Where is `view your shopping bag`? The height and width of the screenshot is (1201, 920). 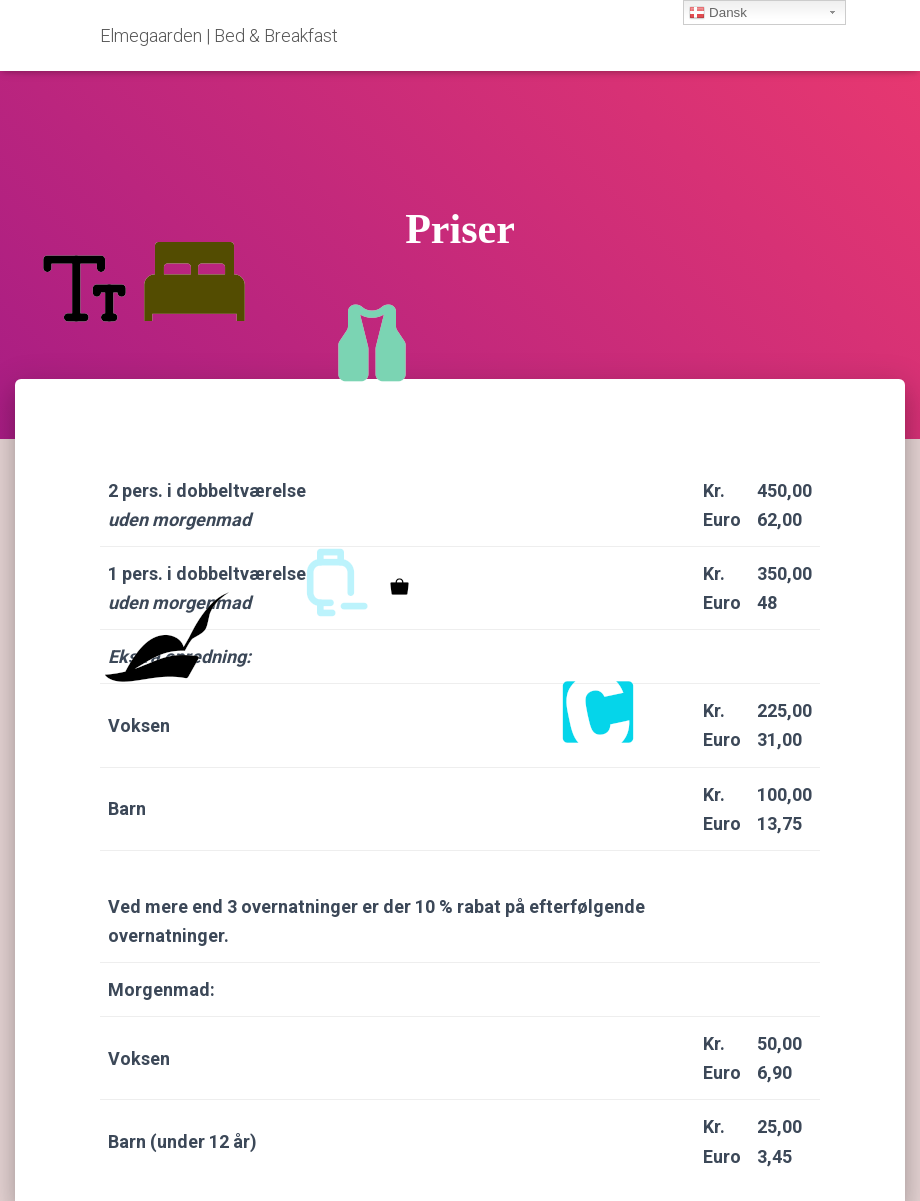 view your shopping bag is located at coordinates (399, 587).